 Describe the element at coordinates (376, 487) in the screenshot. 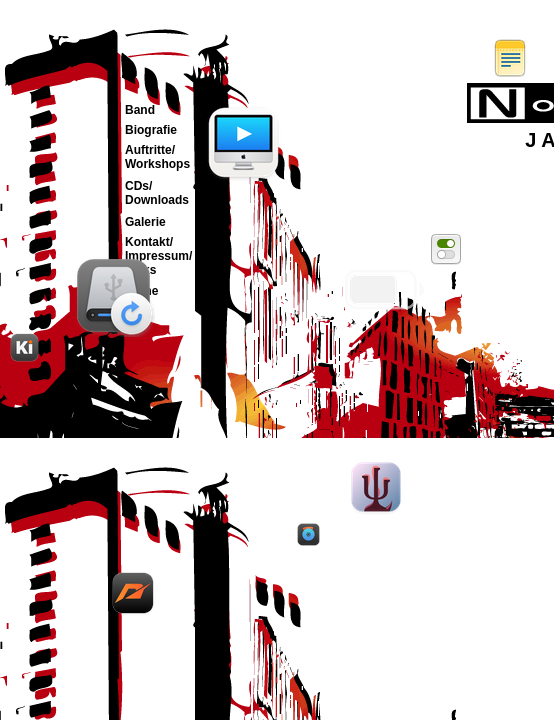

I see `open hydrus network media management application` at that location.